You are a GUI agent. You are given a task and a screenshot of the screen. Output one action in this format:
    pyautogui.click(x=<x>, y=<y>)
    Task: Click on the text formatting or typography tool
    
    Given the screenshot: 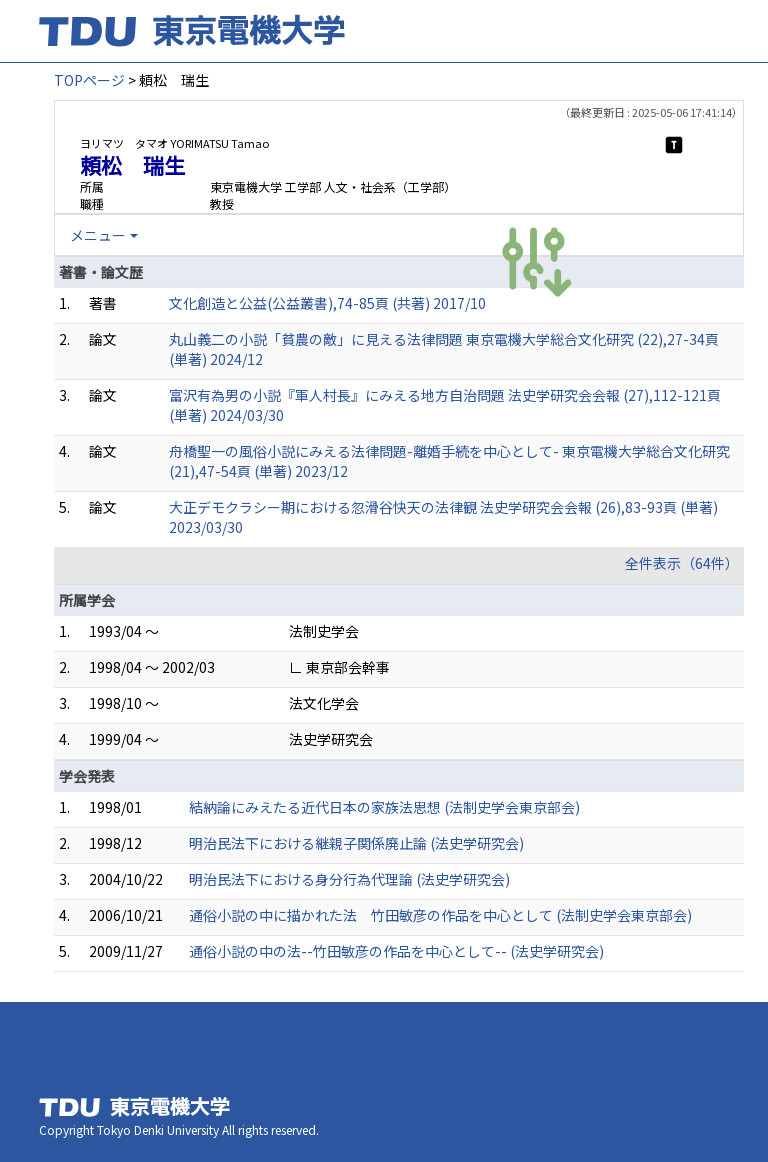 What is the action you would take?
    pyautogui.click(x=674, y=145)
    